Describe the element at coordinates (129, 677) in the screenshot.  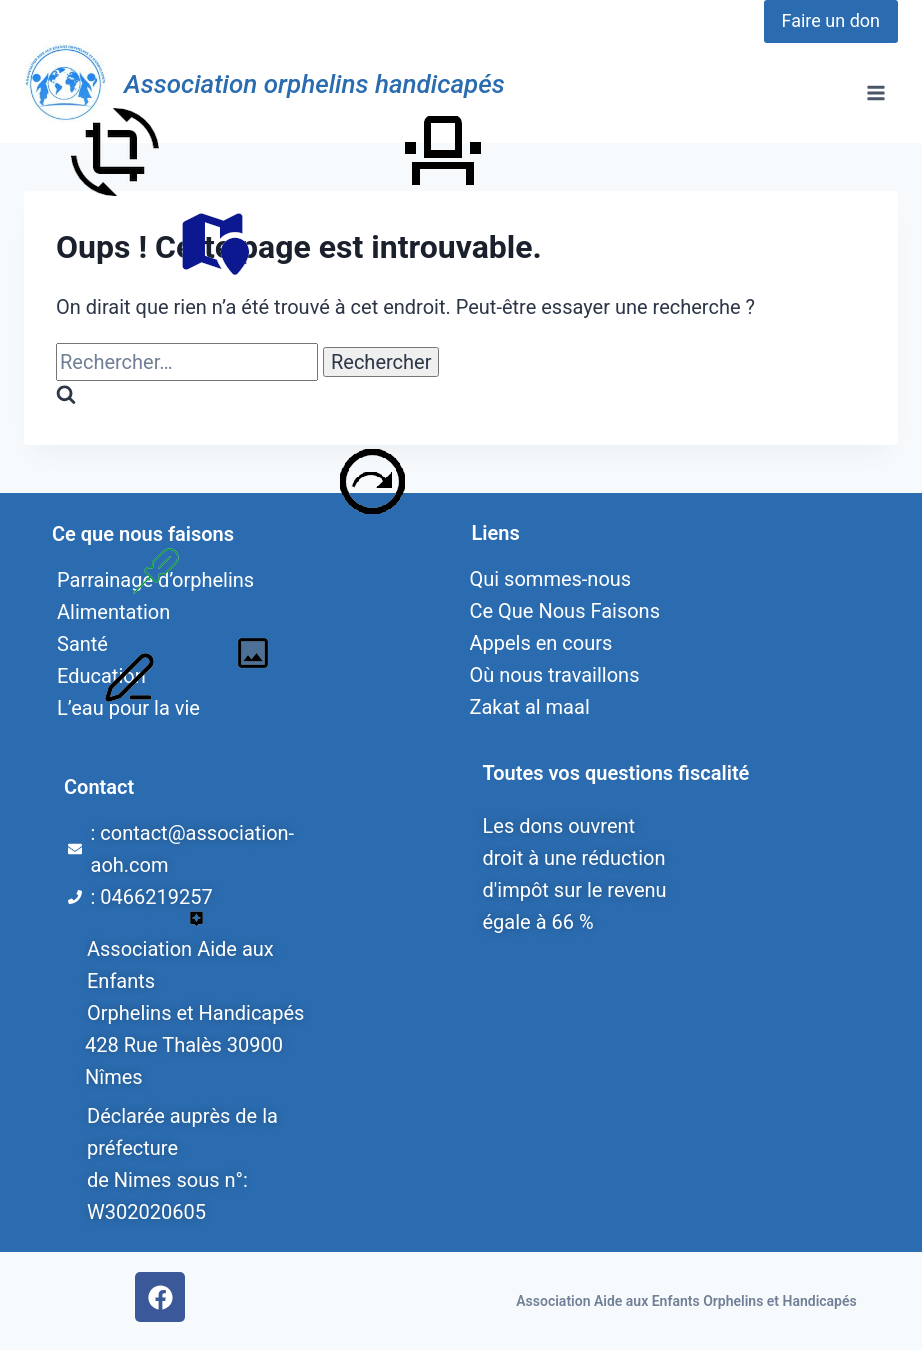
I see `edit text or content` at that location.